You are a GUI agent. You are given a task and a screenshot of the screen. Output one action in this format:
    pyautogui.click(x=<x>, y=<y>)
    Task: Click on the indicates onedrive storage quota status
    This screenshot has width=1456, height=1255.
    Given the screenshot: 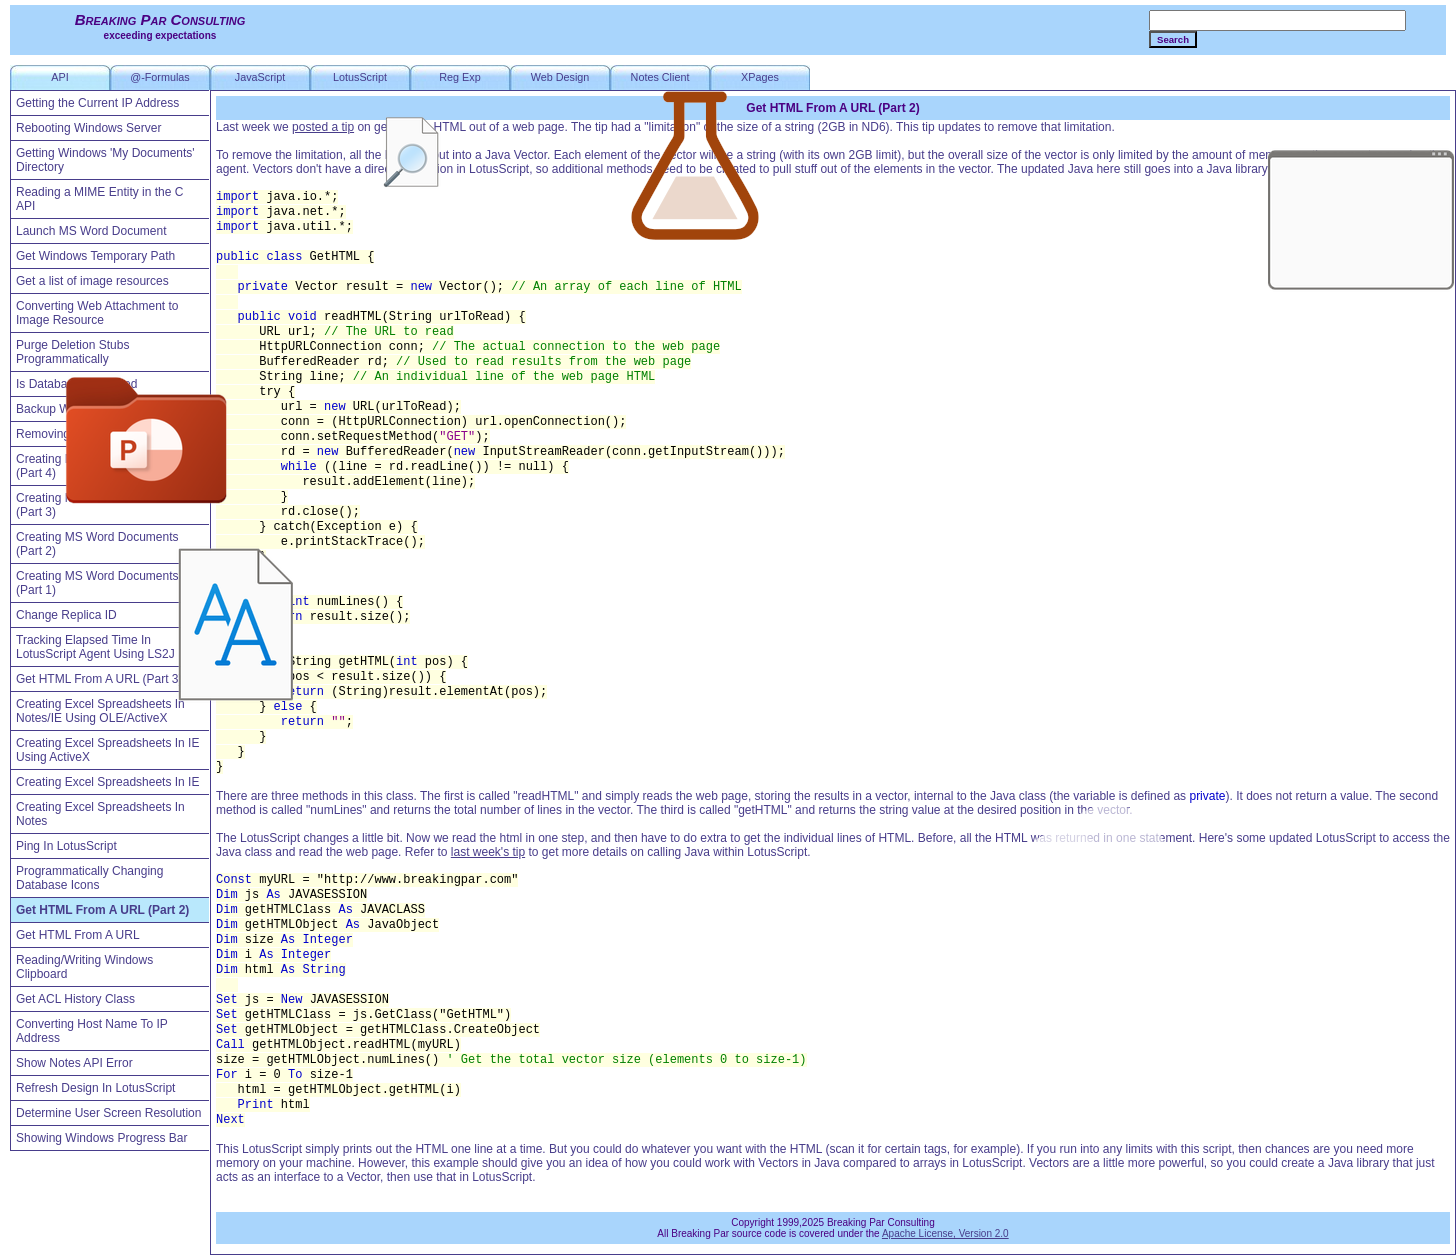 What is the action you would take?
    pyautogui.click(x=1109, y=865)
    